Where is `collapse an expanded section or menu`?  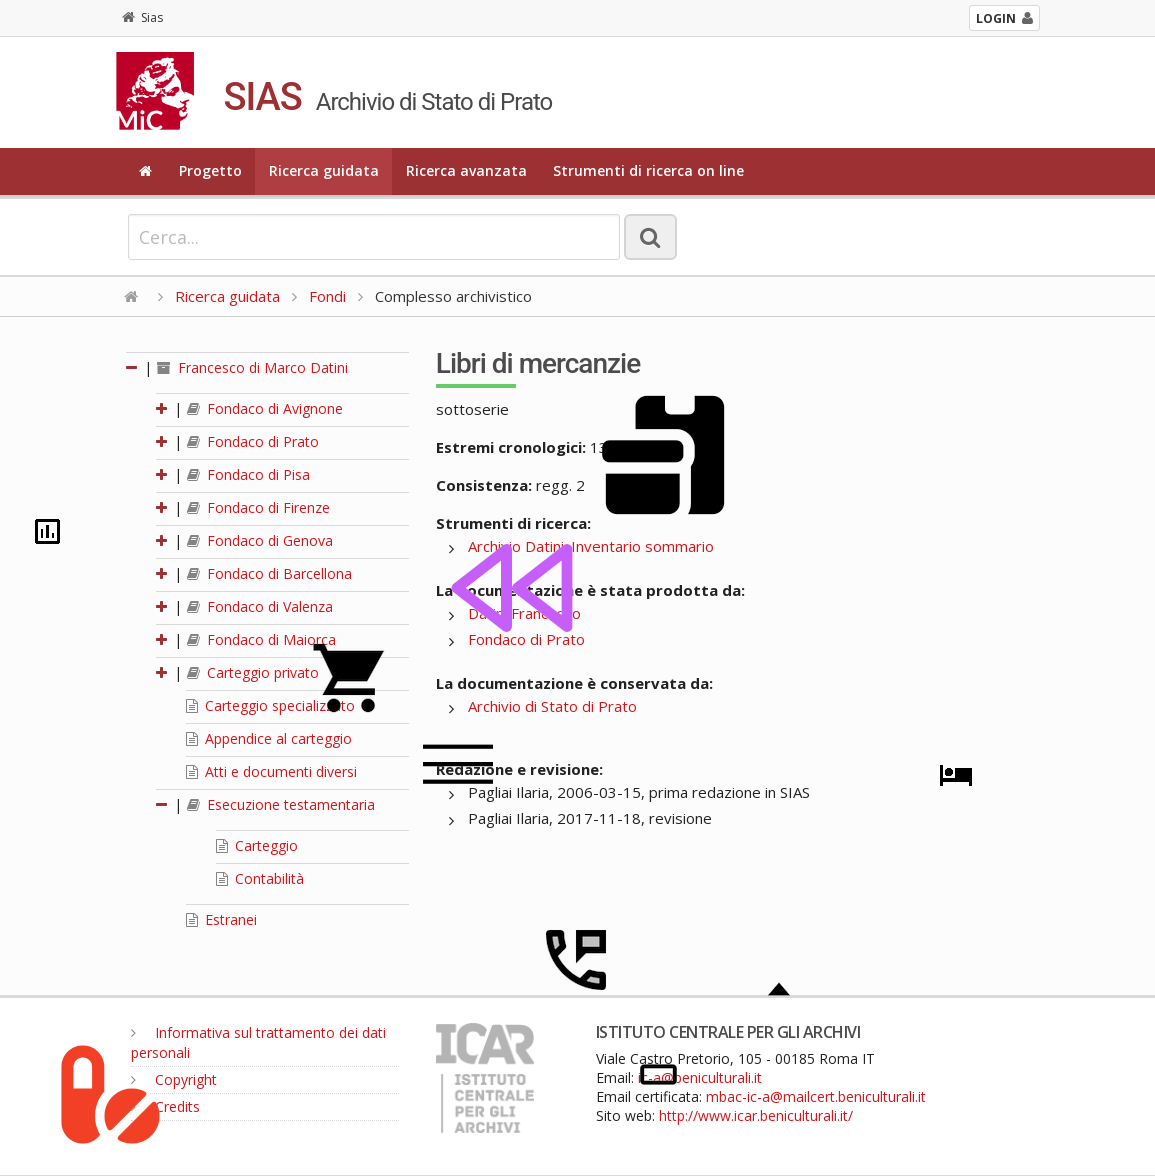 collapse an expanded section or menu is located at coordinates (779, 989).